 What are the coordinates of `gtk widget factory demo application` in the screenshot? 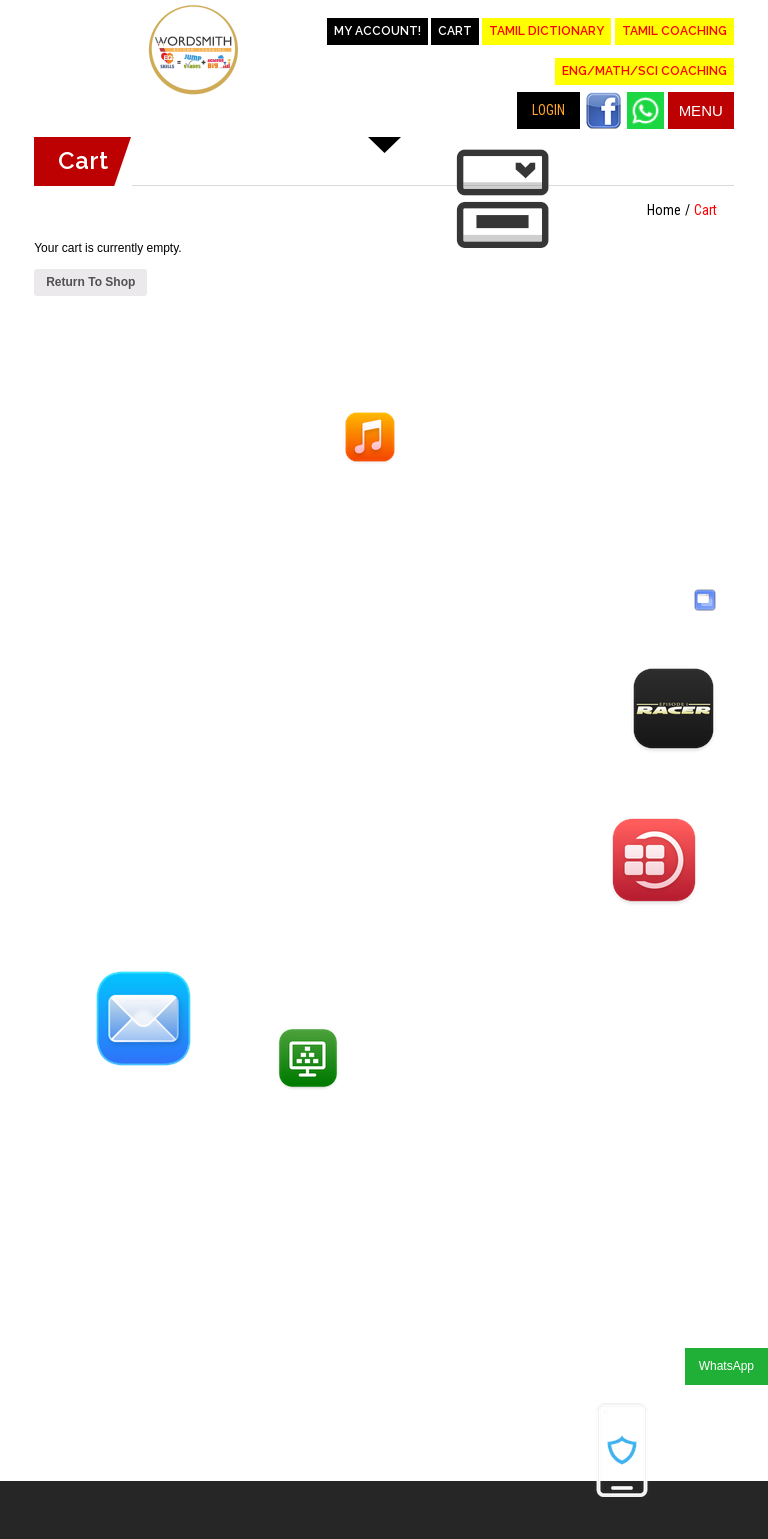 It's located at (502, 195).